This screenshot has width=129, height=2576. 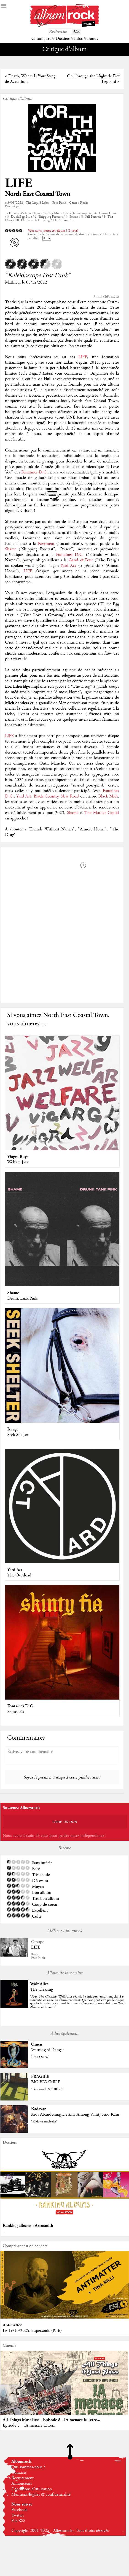 I want to click on view connected data points or nodes, so click(x=8, y=2287).